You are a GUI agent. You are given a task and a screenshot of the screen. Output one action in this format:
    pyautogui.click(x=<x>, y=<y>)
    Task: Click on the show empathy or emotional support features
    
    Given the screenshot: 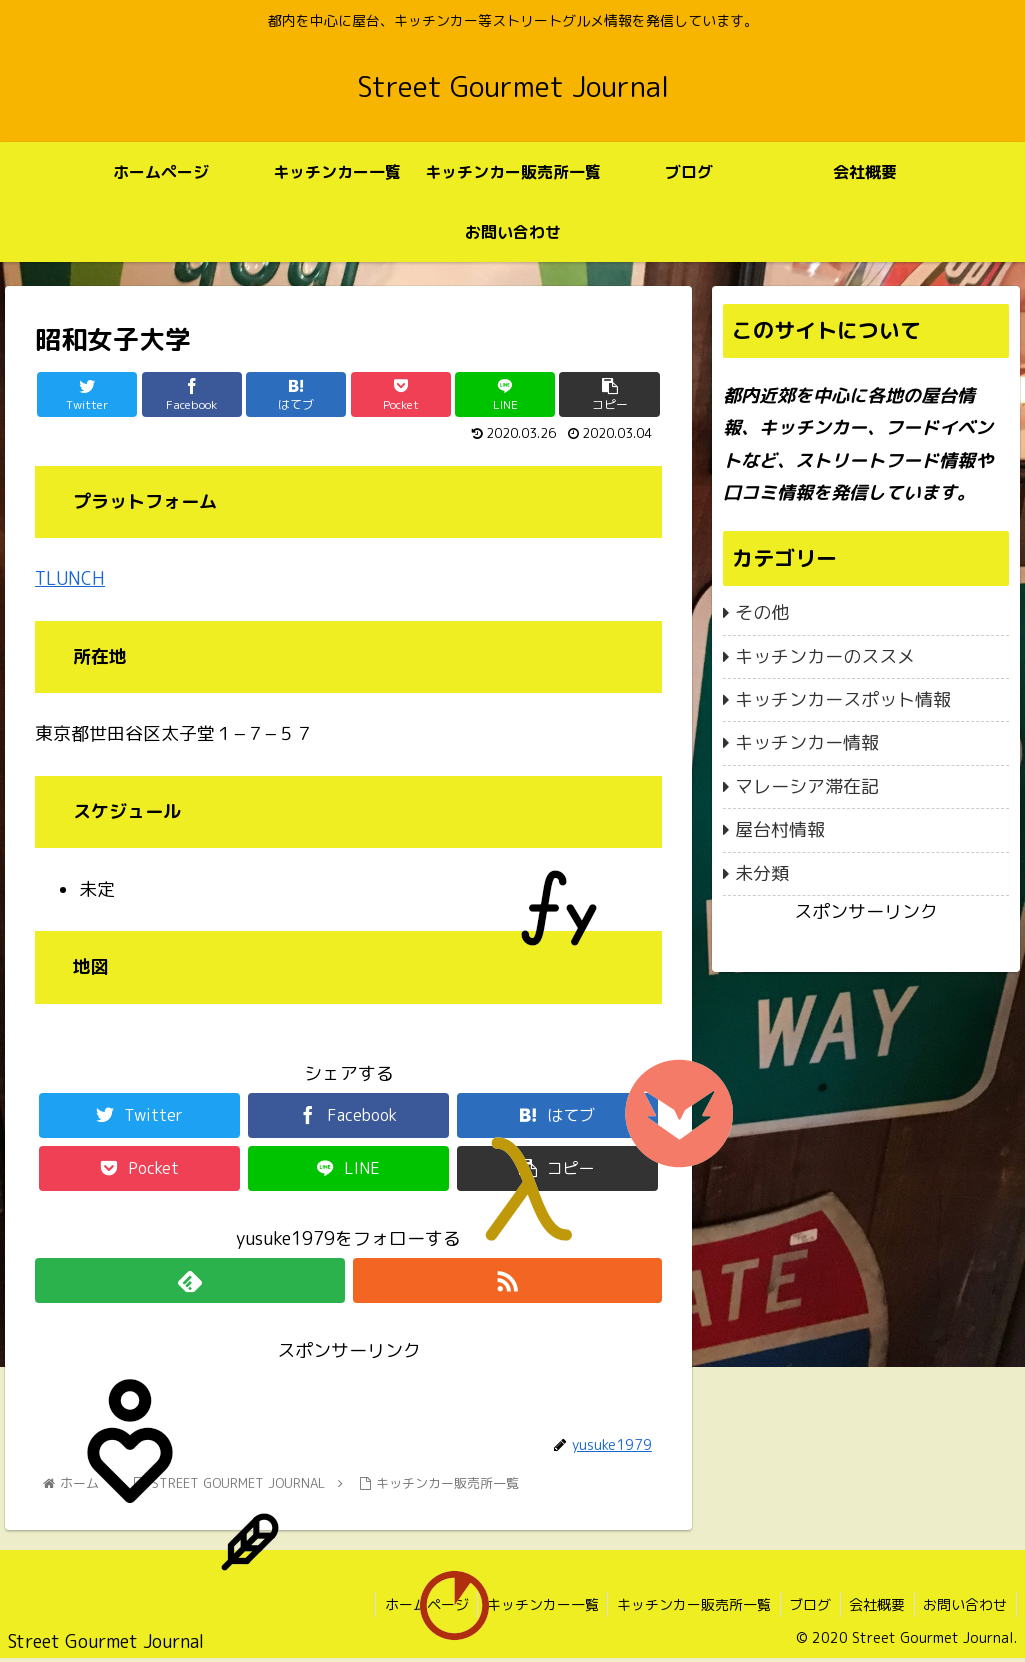 What is the action you would take?
    pyautogui.click(x=130, y=1440)
    